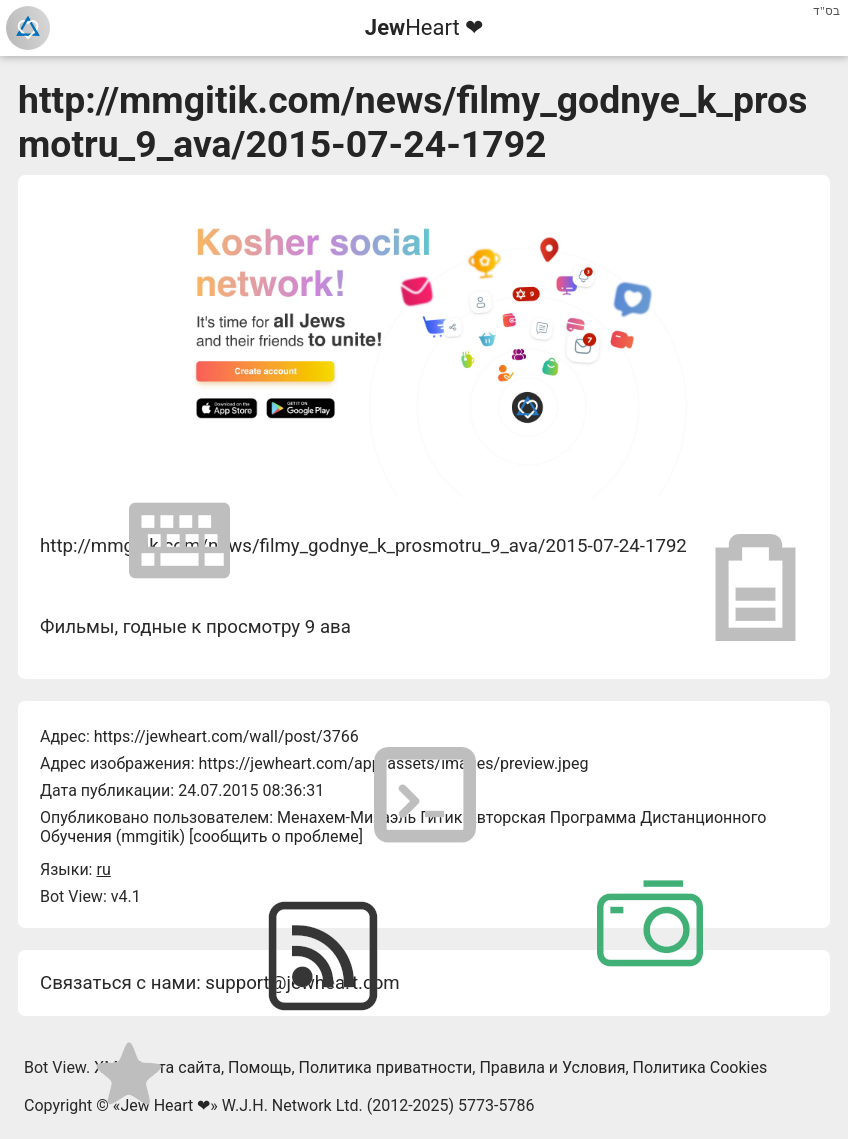  I want to click on switch to keyboard input, so click(179, 540).